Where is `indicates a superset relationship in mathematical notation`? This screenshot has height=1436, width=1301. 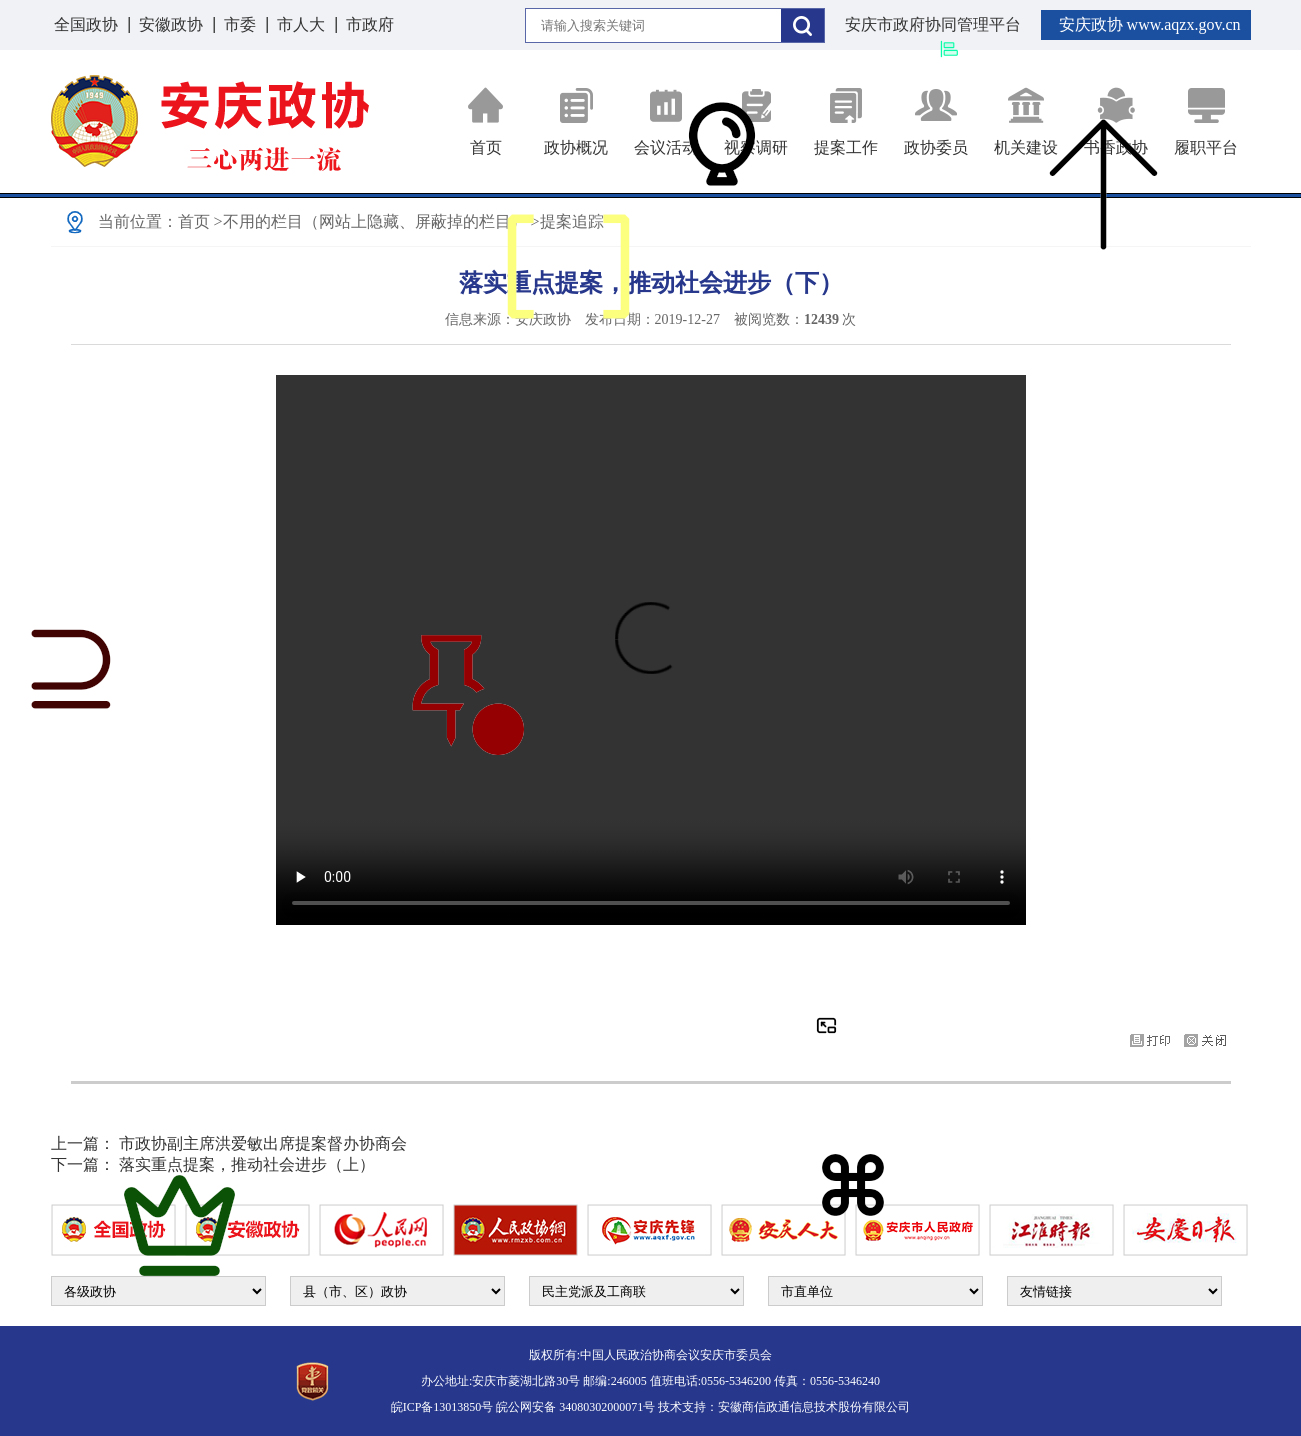
indicates a superset relationship in mathematical notation is located at coordinates (69, 671).